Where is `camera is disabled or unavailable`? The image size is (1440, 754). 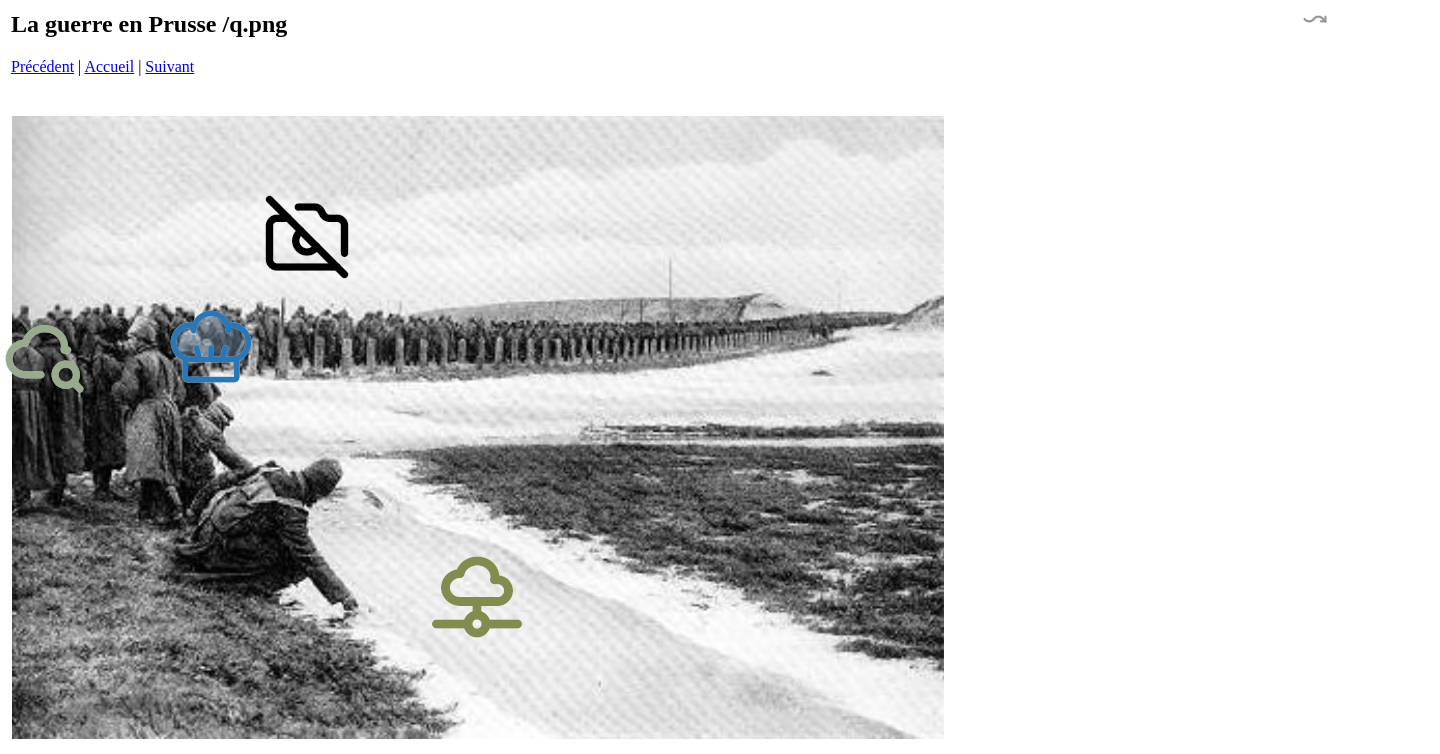 camera is disabled or unavailable is located at coordinates (307, 237).